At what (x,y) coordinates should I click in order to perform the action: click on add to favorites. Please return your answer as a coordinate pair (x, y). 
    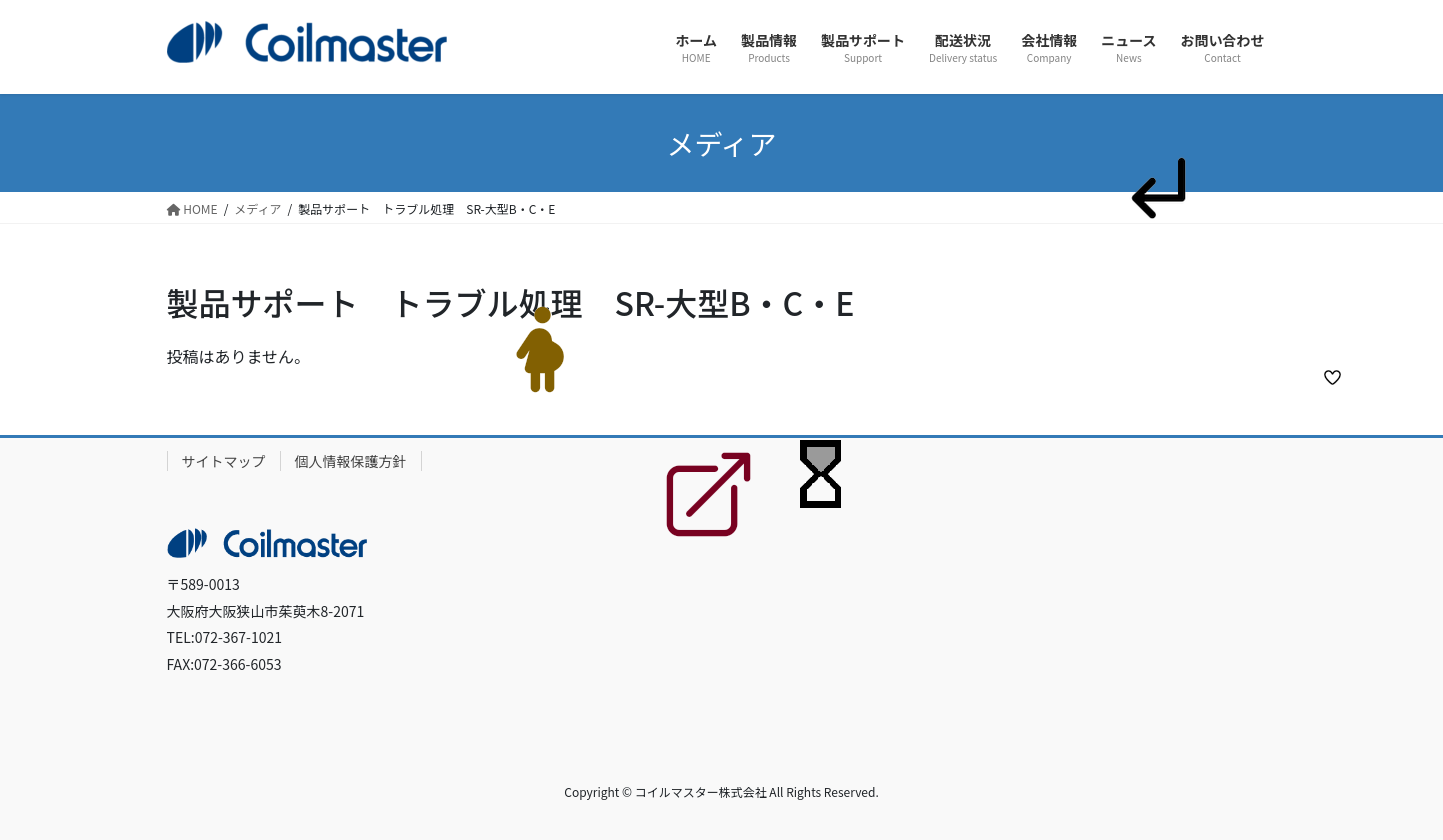
    Looking at the image, I should click on (1332, 377).